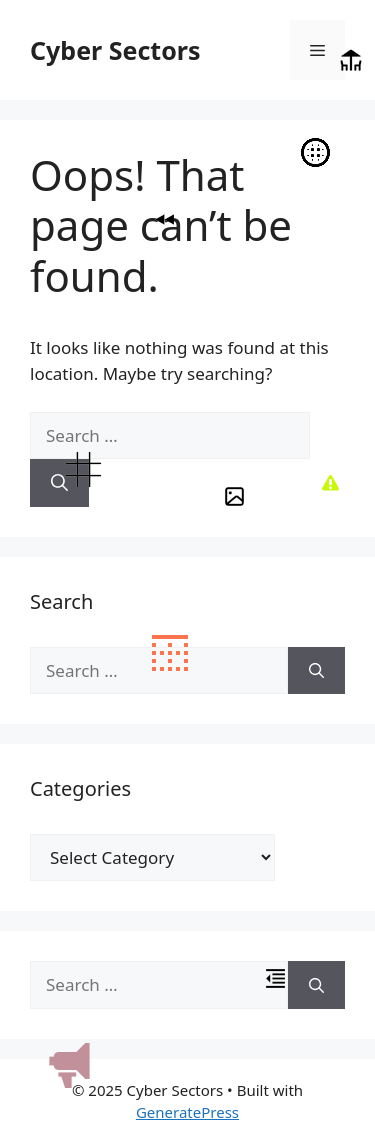 This screenshot has height=1144, width=375. What do you see at coordinates (170, 653) in the screenshot?
I see `apply border to top edge of selection` at bounding box center [170, 653].